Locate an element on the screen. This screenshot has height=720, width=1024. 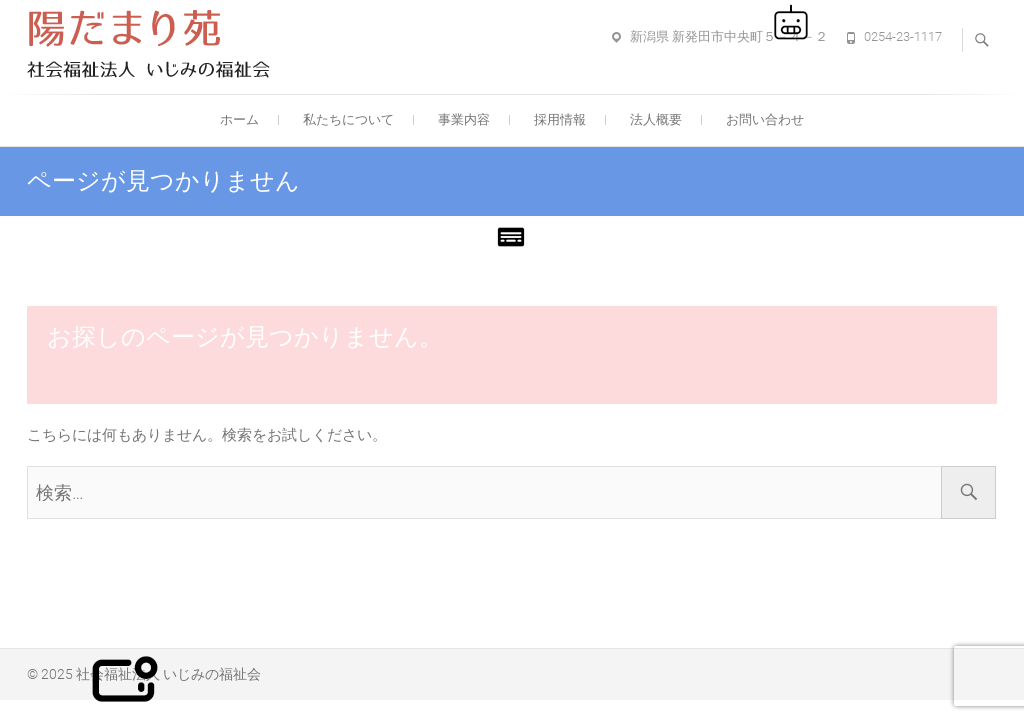
access AI assistant or chatbot features is located at coordinates (791, 24).